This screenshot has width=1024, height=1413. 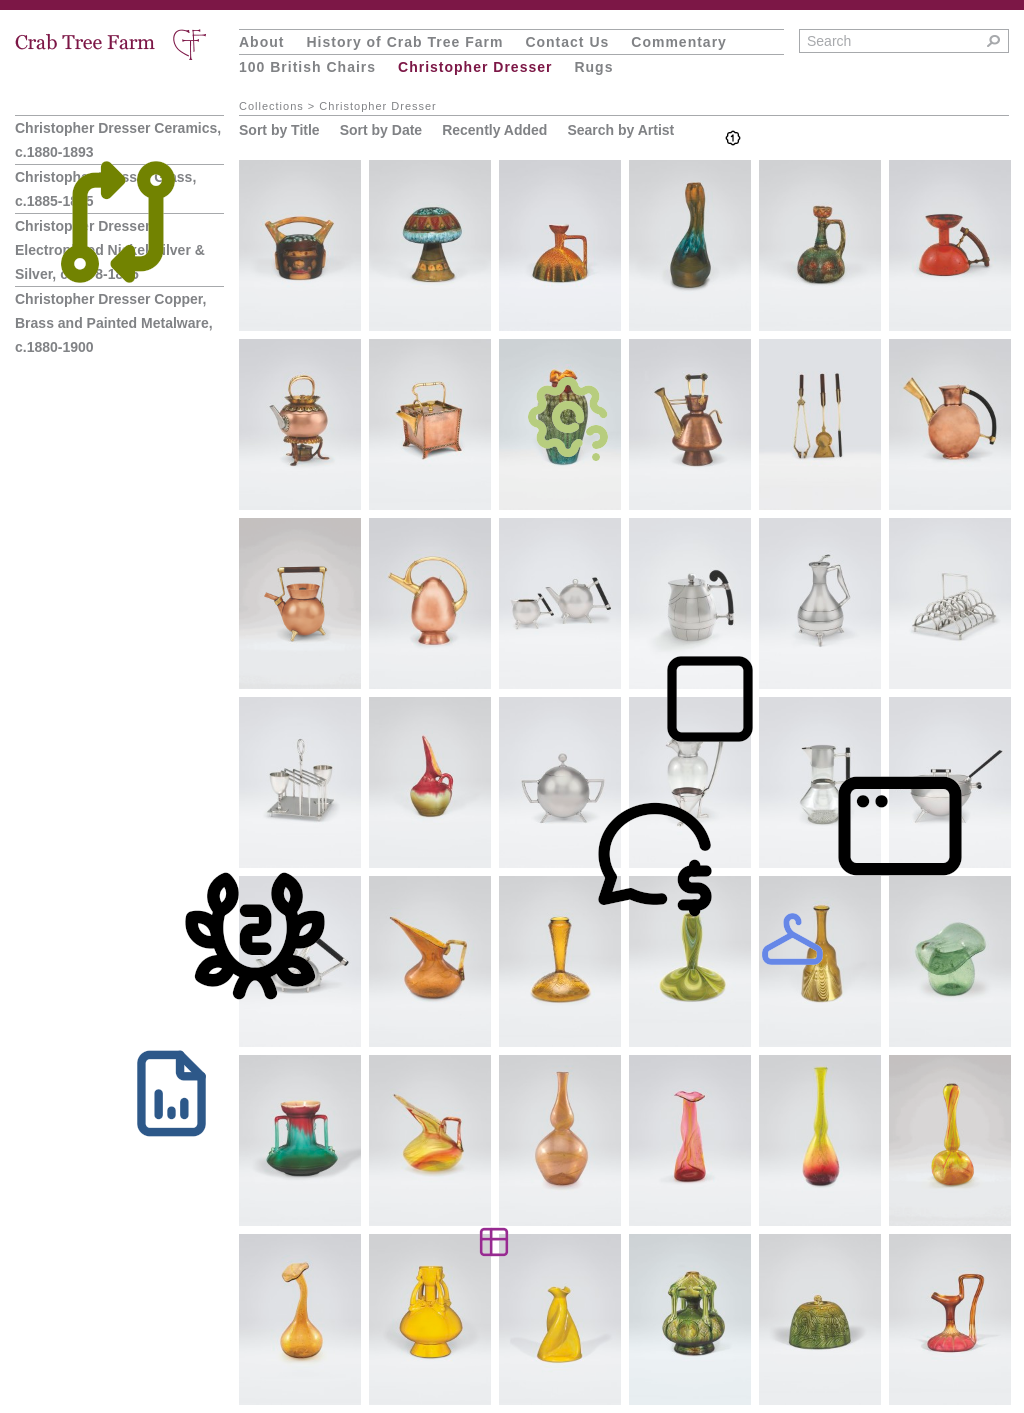 What do you see at coordinates (568, 417) in the screenshot?
I see `access settings help or FAQ` at bounding box center [568, 417].